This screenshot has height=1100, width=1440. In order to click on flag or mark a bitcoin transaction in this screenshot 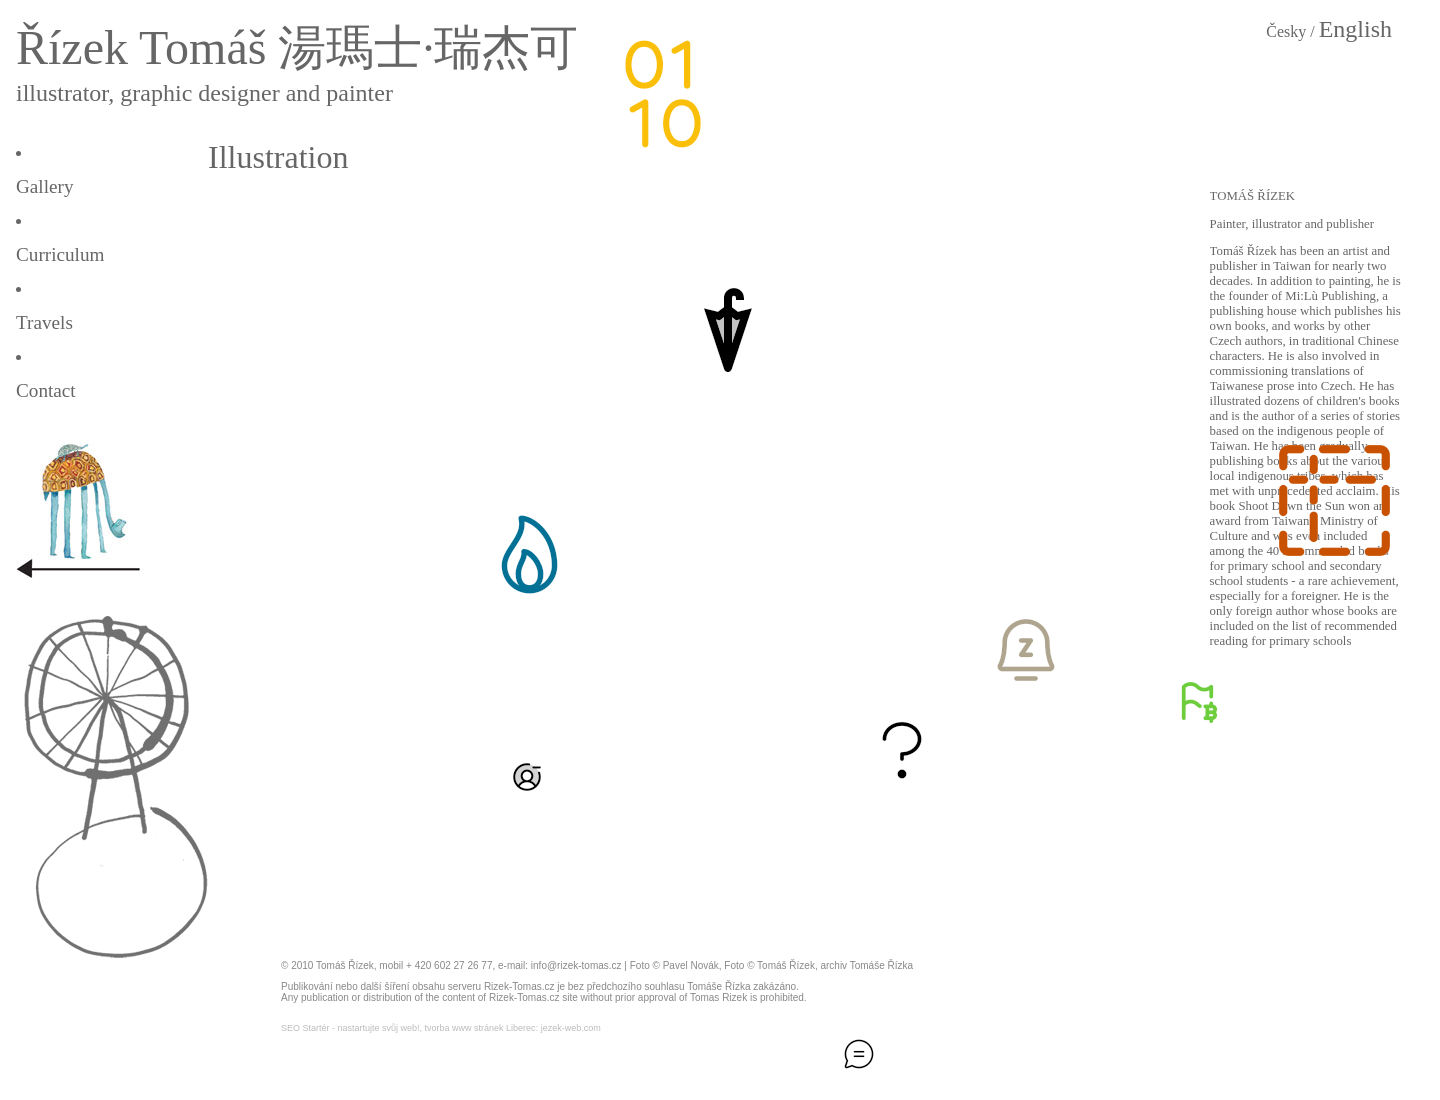, I will do `click(1197, 700)`.